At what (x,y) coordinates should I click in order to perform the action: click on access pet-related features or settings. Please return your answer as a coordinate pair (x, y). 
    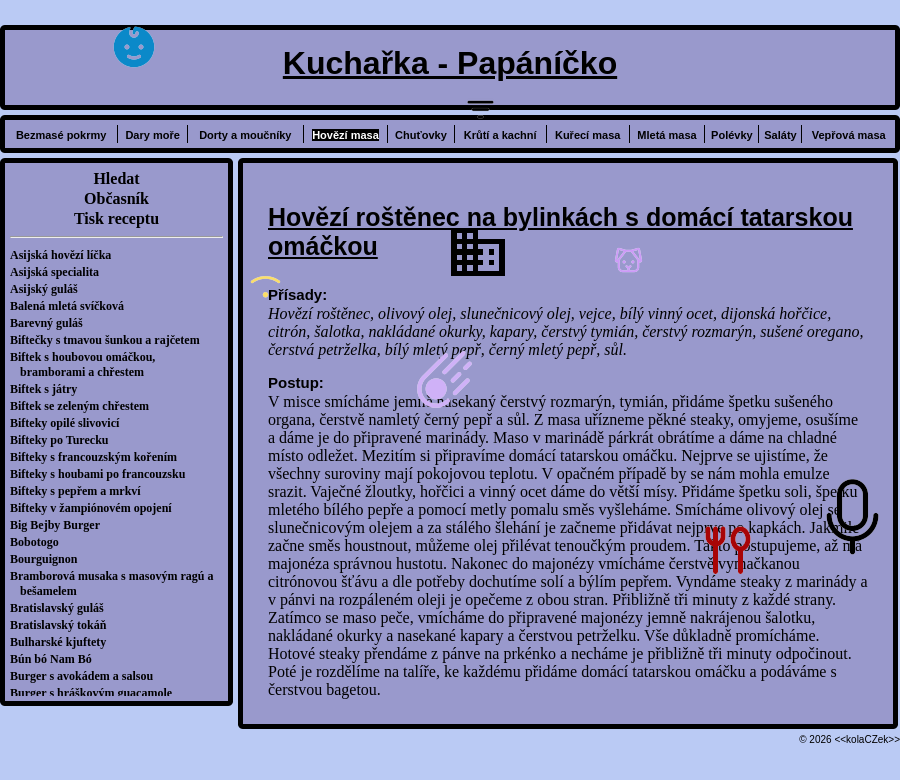
    Looking at the image, I should click on (628, 260).